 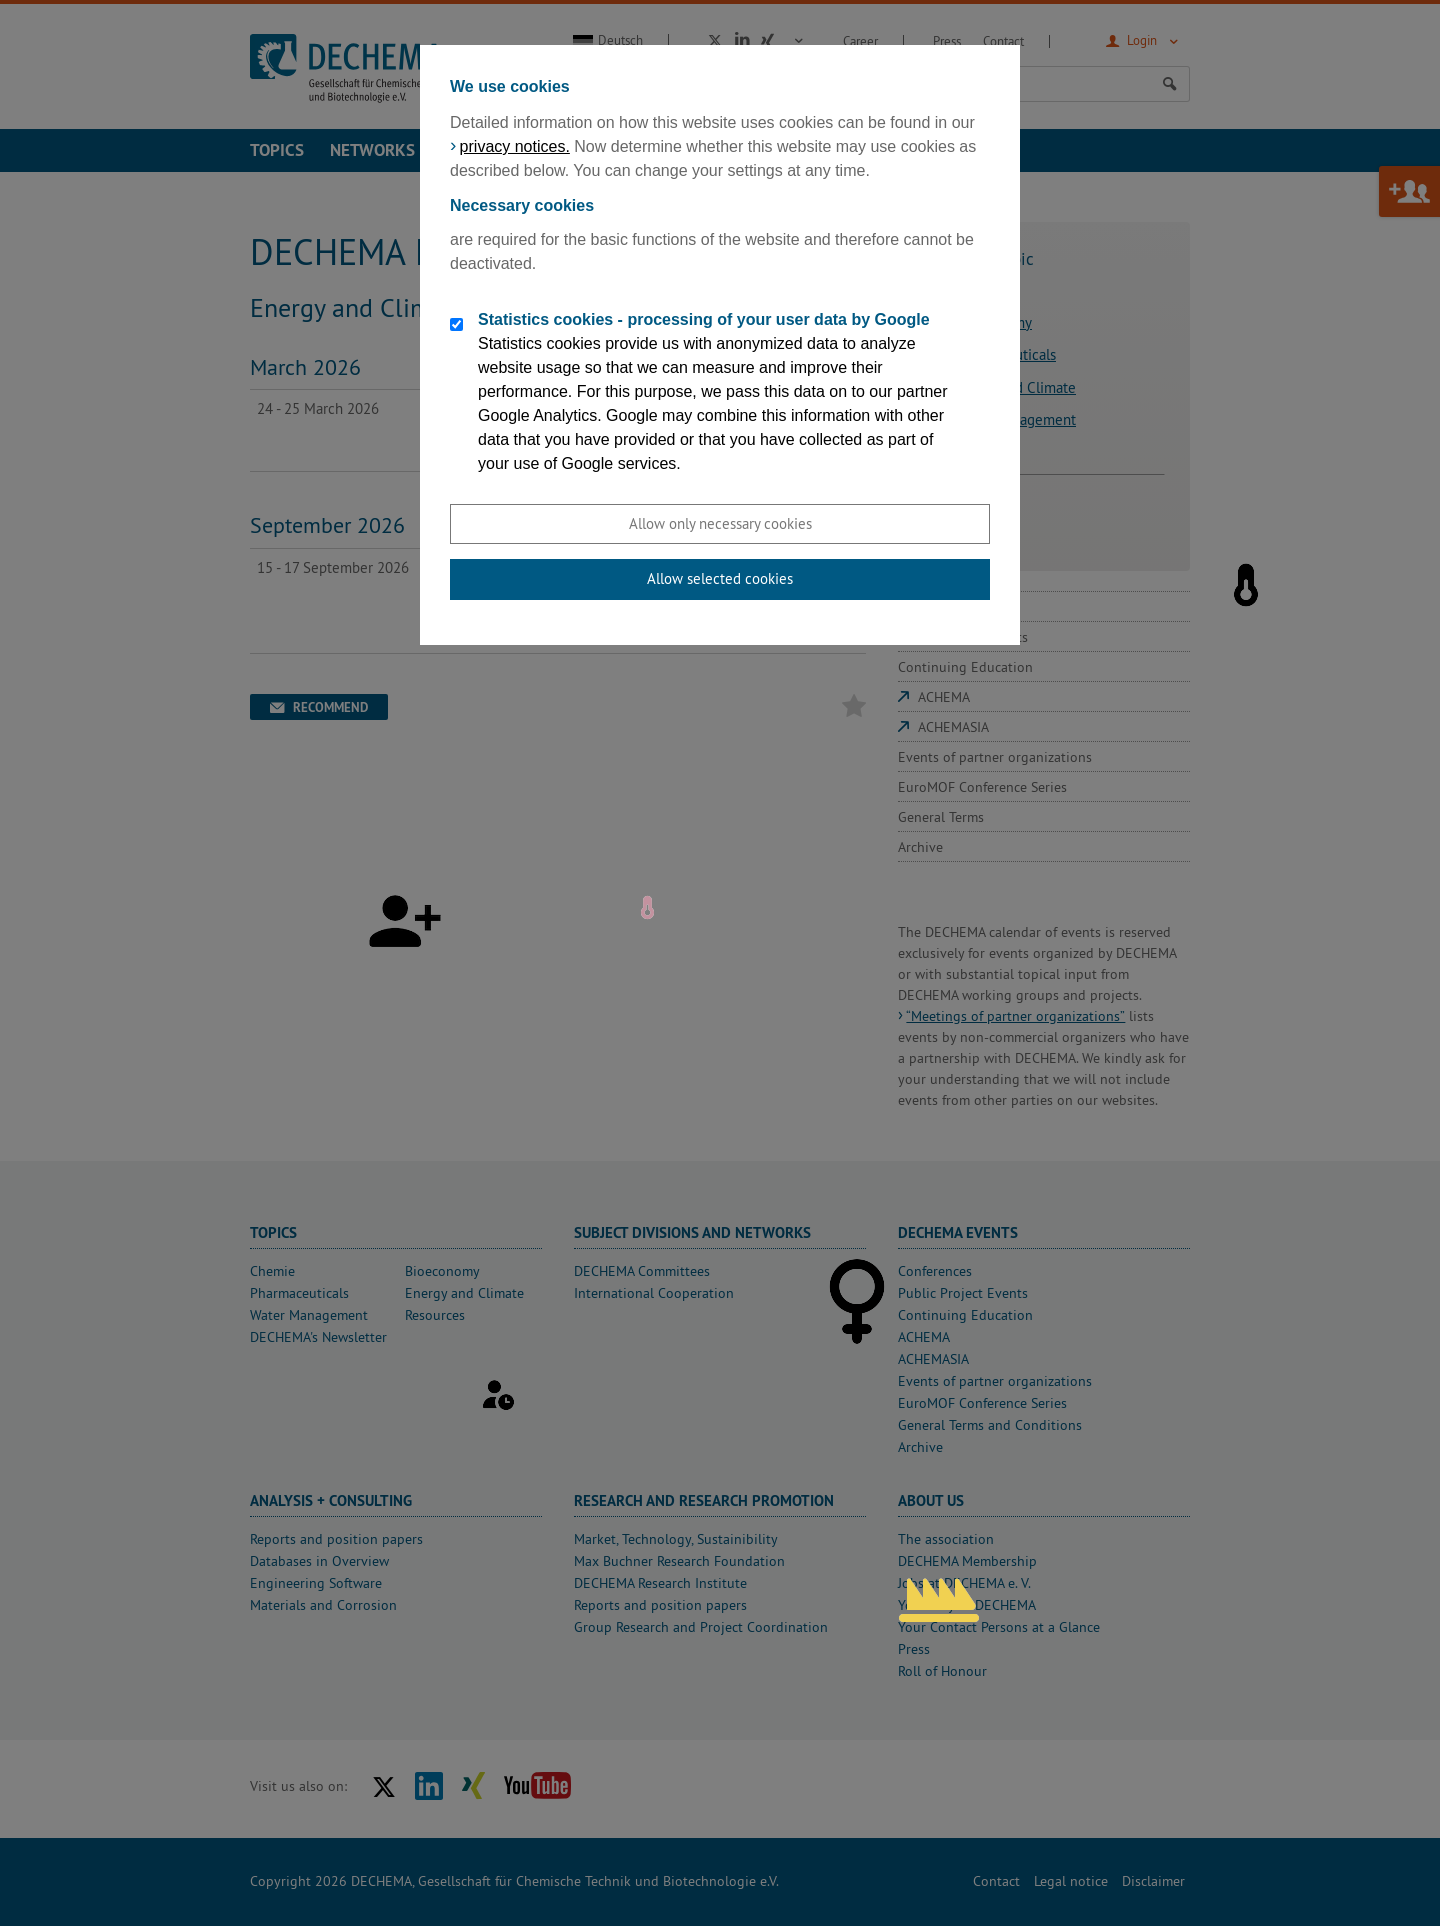 What do you see at coordinates (1246, 585) in the screenshot?
I see `indicates moderate temperature level` at bounding box center [1246, 585].